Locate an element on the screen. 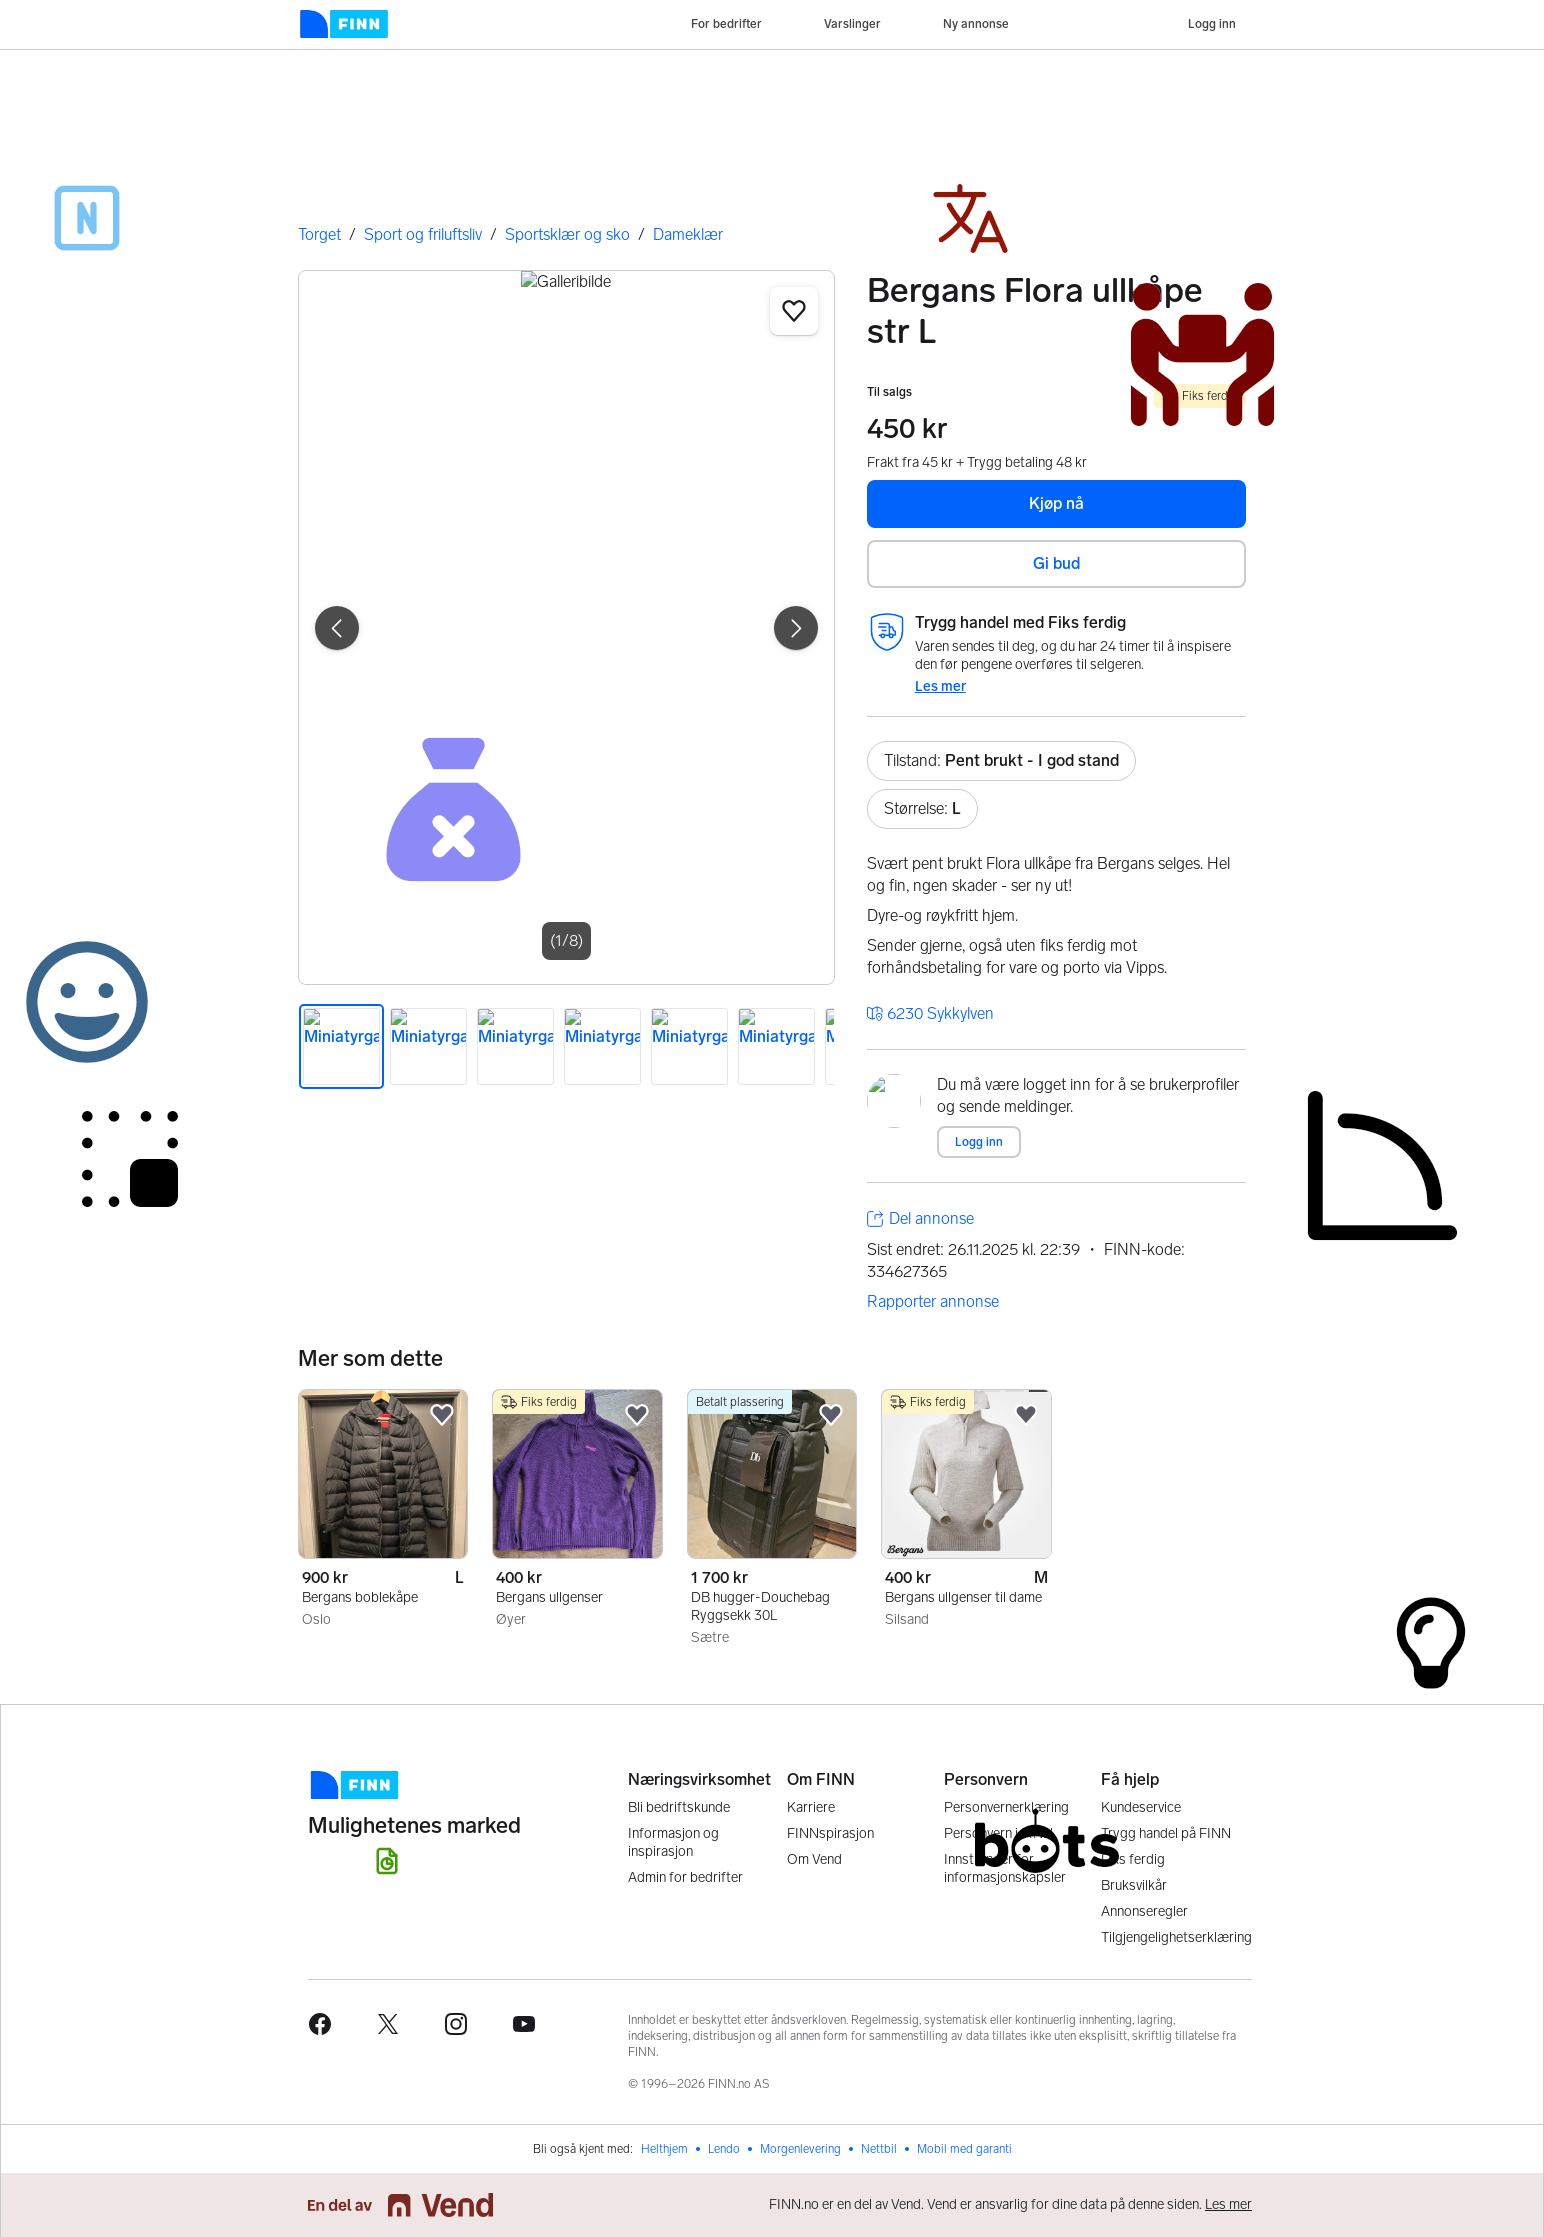 Image resolution: width=1544 pixels, height=2237 pixels. view production possibility frontier chart is located at coordinates (1382, 1165).